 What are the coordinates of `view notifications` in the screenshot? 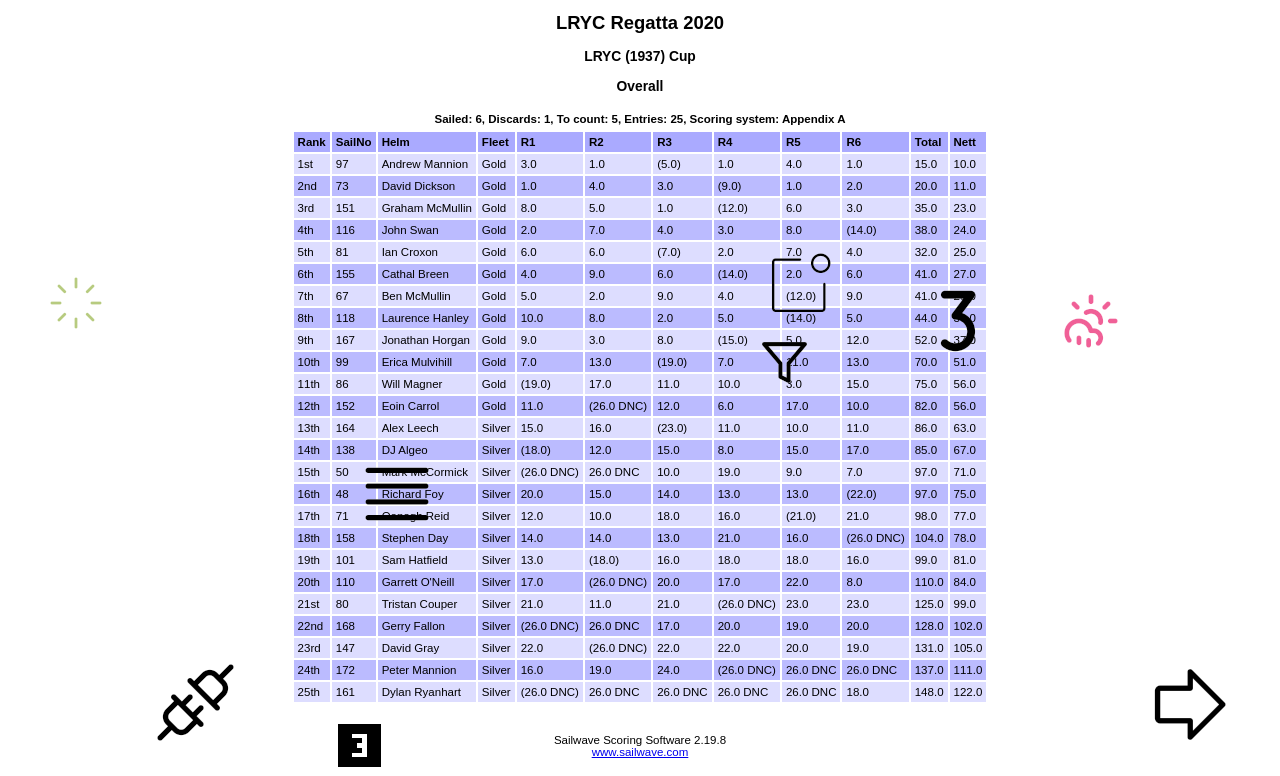 It's located at (800, 284).